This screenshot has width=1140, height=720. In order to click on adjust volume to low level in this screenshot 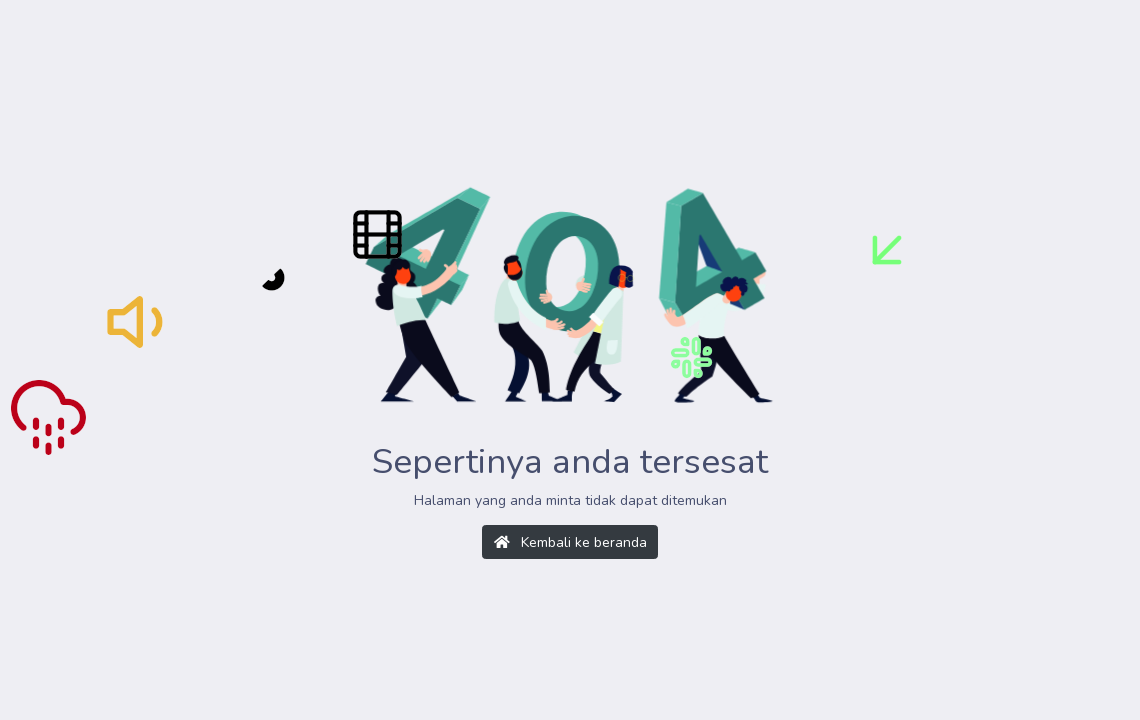, I will do `click(143, 322)`.